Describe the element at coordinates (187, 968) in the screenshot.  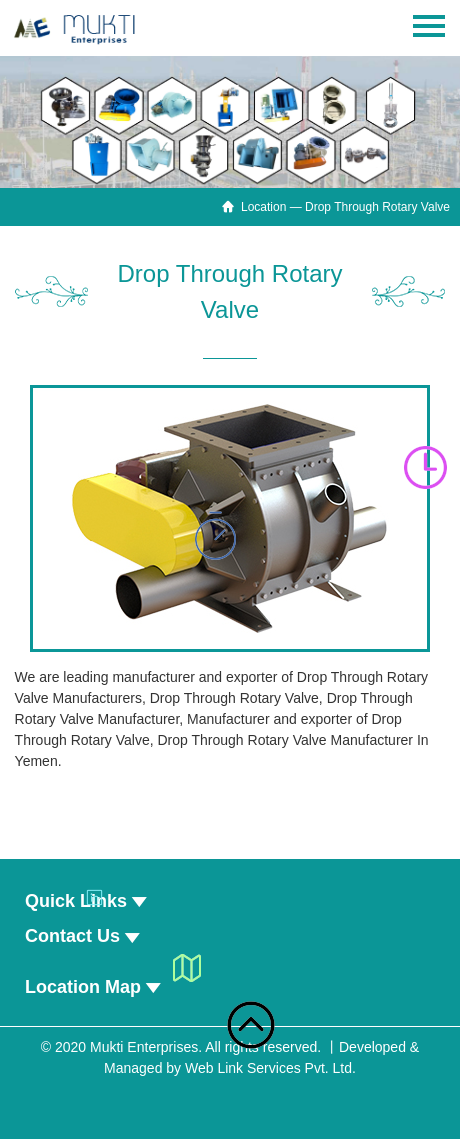
I see `view map` at that location.